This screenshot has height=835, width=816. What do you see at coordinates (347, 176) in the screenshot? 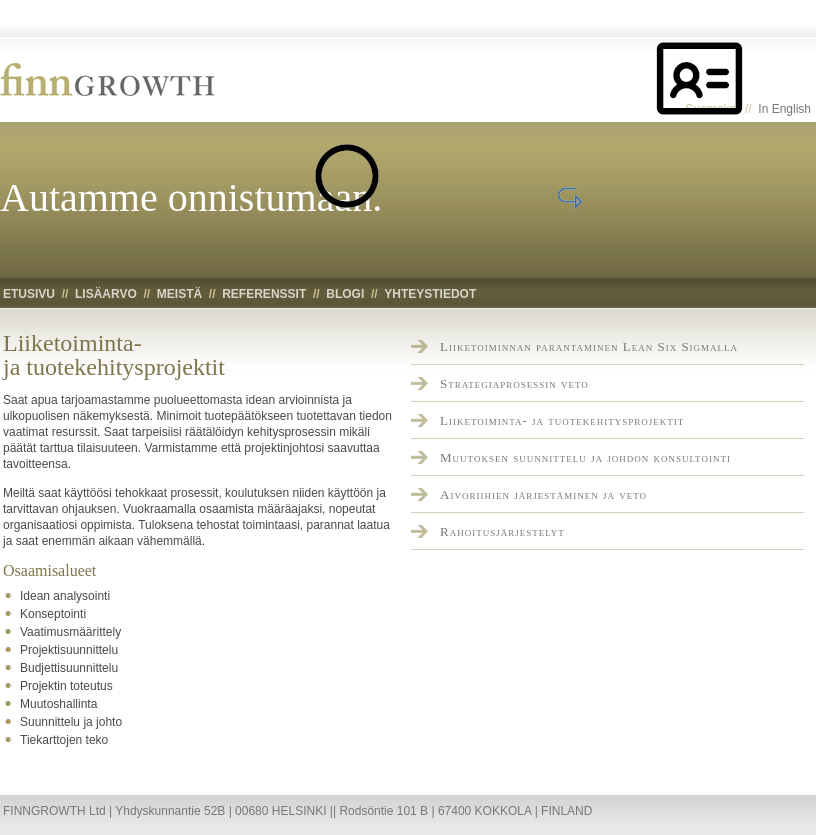
I see `unselected radio button or checkbox option` at bounding box center [347, 176].